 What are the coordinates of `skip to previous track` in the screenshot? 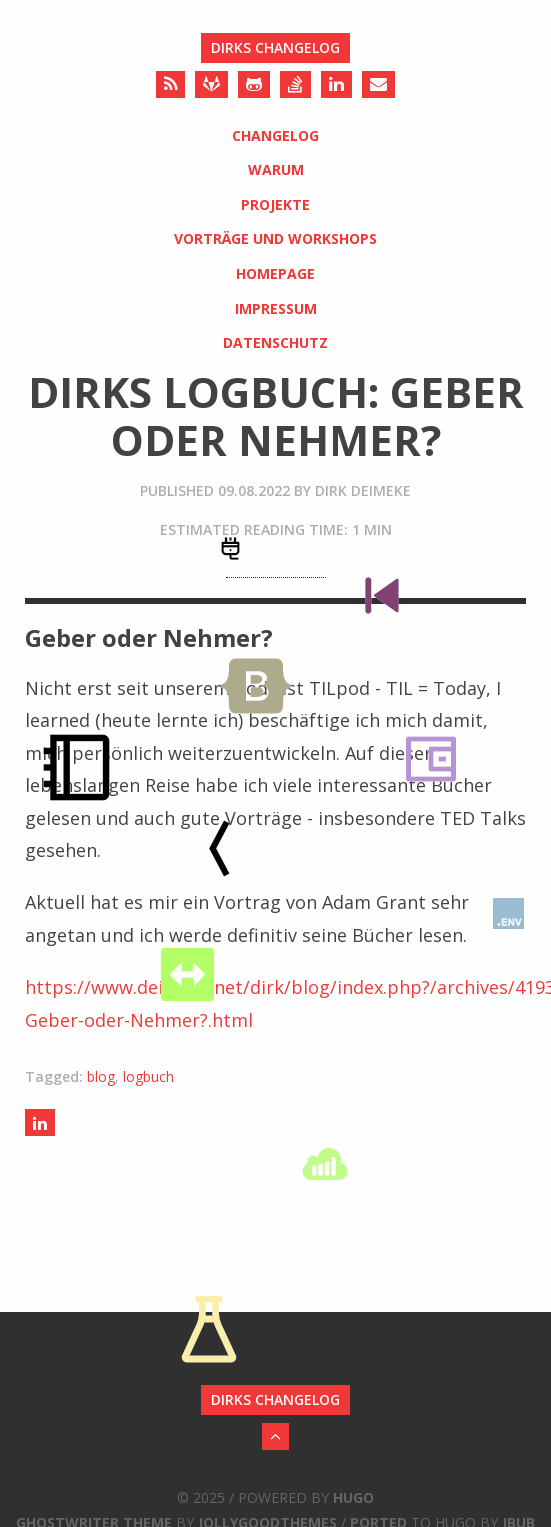 It's located at (383, 595).